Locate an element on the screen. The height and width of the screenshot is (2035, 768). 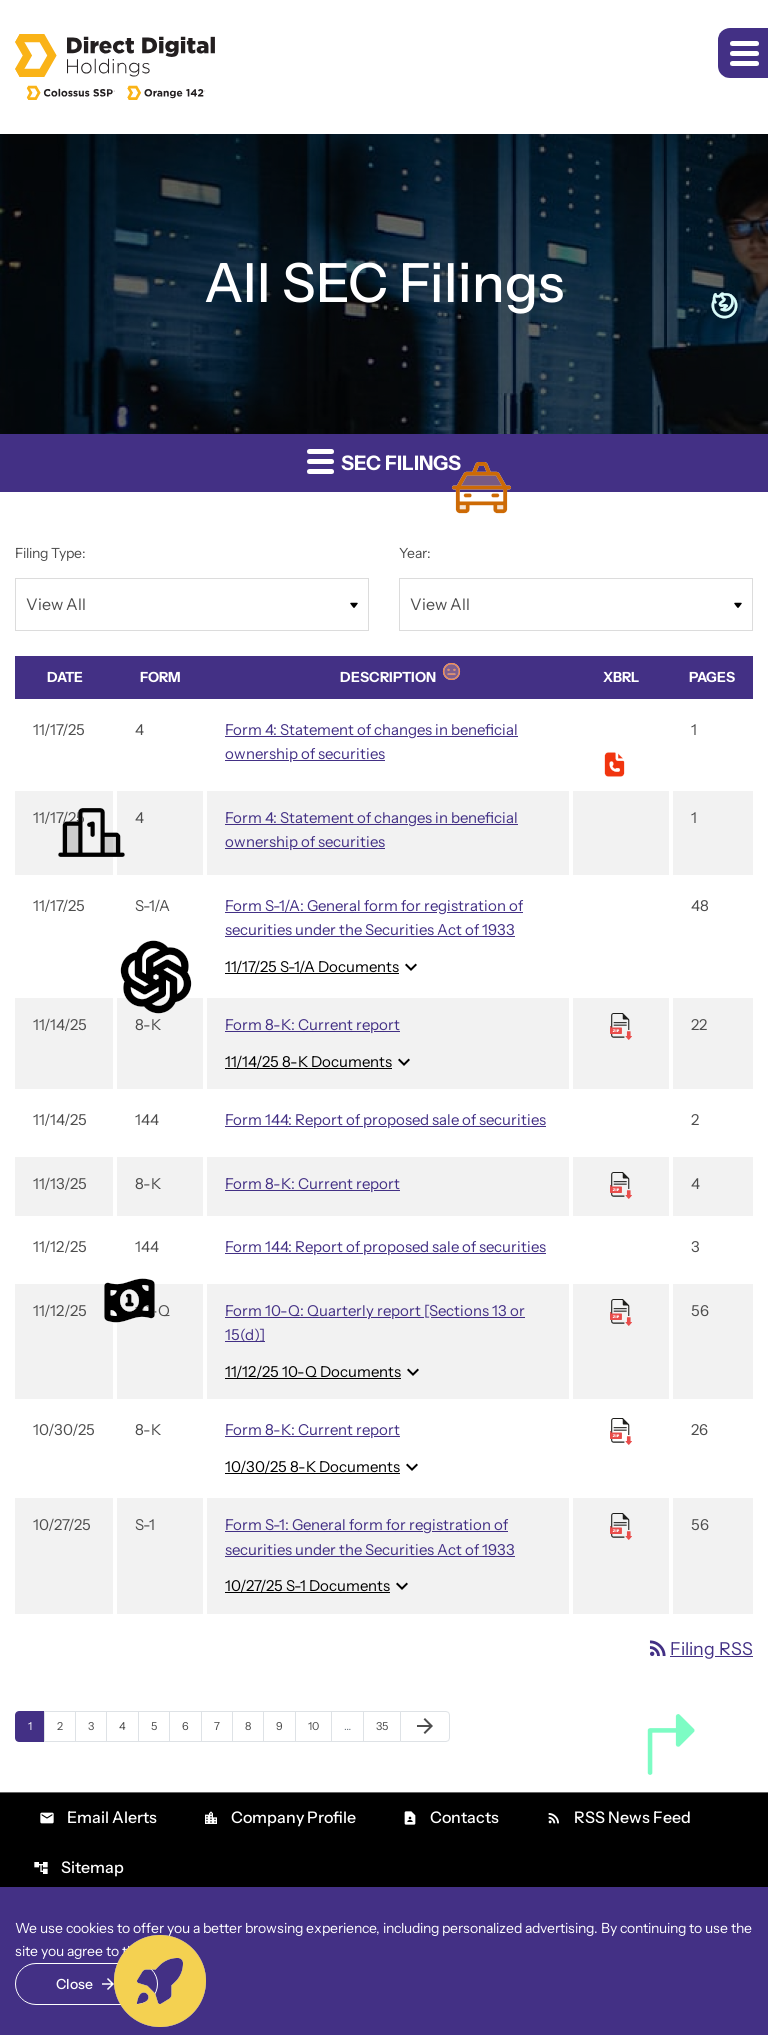
open link in Firefox browser is located at coordinates (724, 305).